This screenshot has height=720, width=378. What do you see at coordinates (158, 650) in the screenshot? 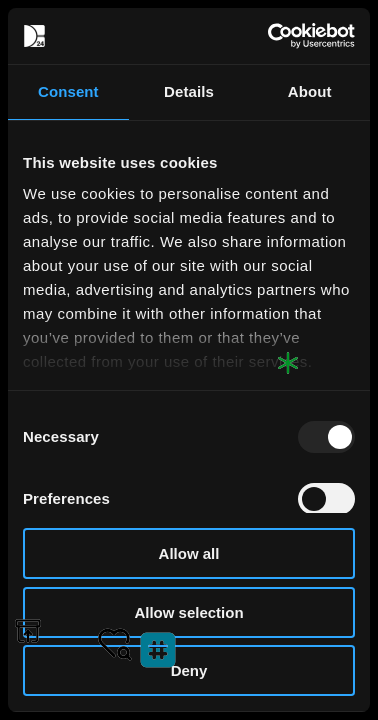
I see `view grid or table layout` at bounding box center [158, 650].